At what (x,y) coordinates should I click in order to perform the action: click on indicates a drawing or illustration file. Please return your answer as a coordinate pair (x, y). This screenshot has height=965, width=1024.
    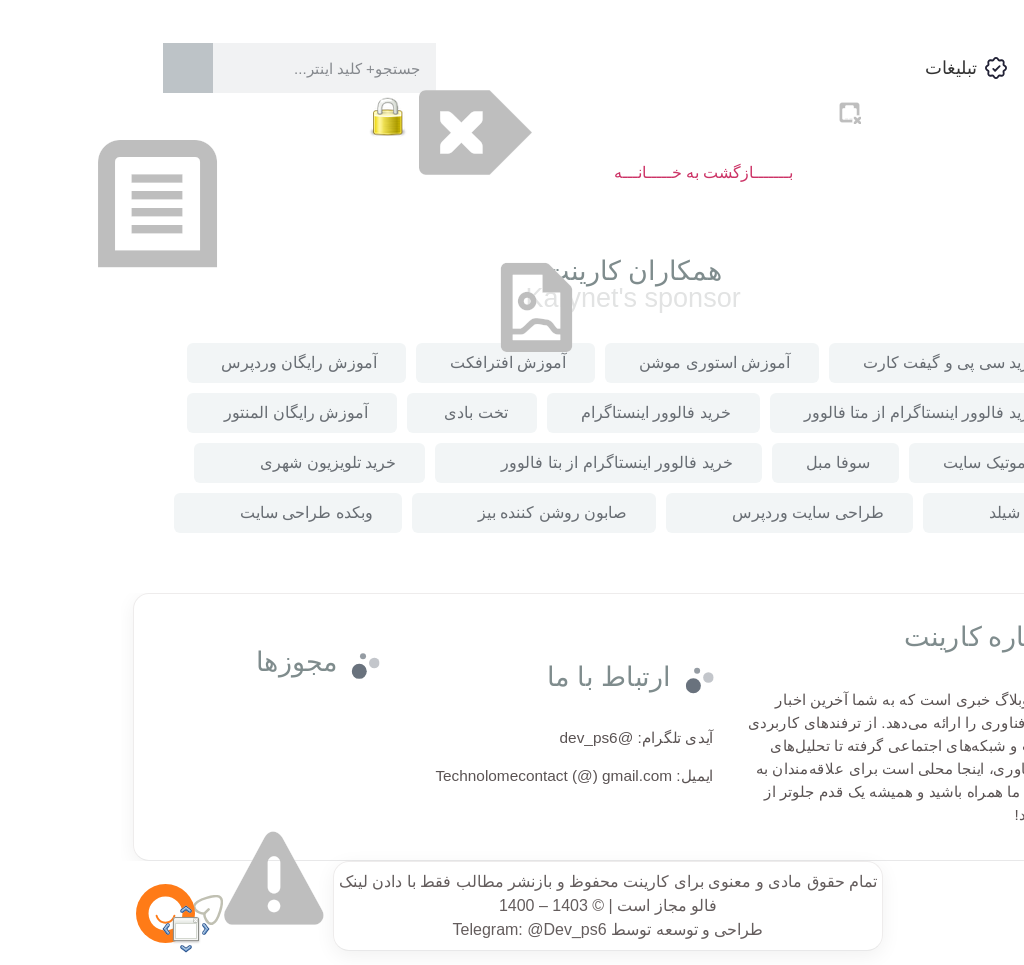
    Looking at the image, I should click on (536, 304).